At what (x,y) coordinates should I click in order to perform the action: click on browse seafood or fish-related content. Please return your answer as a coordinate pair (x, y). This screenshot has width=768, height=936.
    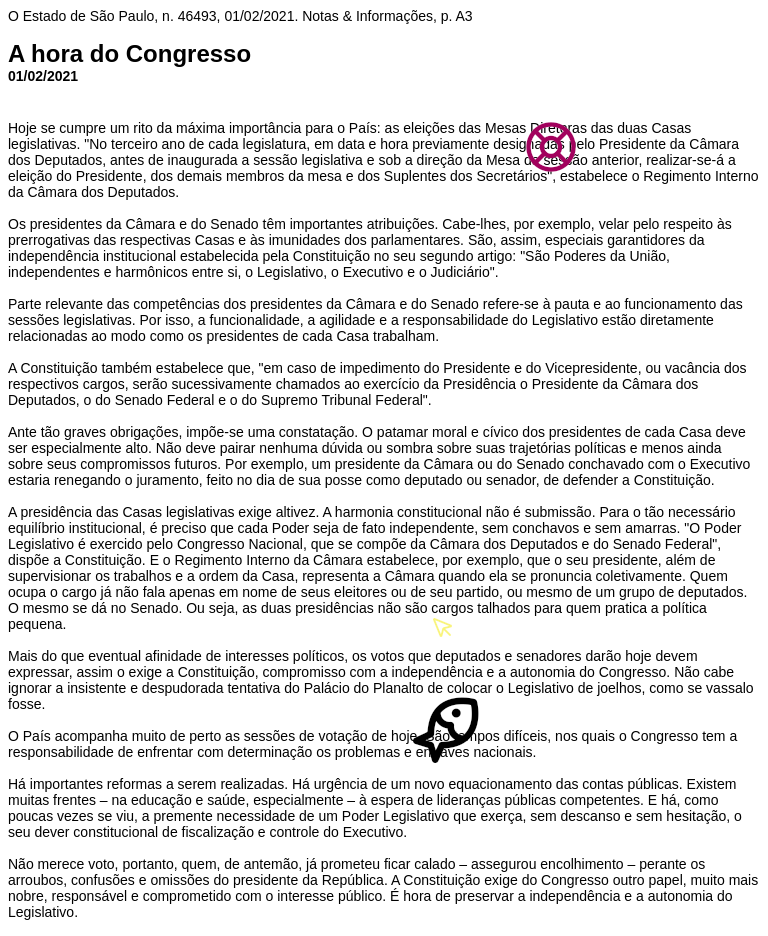
    Looking at the image, I should click on (448, 727).